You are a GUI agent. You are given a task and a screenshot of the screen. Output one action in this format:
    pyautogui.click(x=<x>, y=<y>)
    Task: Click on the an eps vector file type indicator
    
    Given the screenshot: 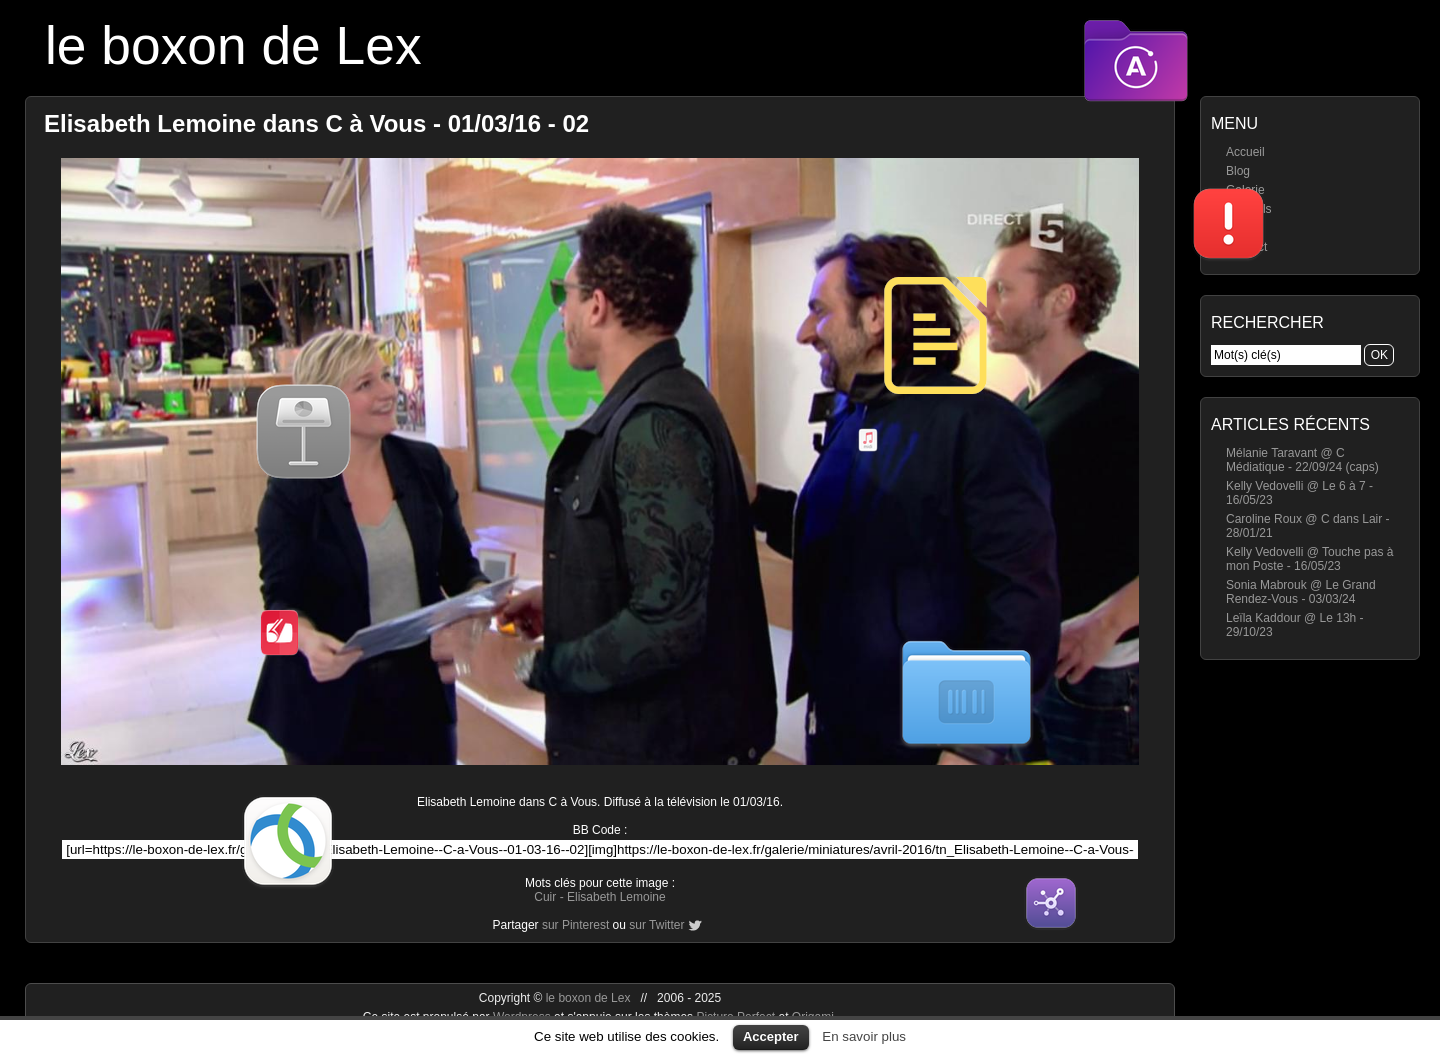 What is the action you would take?
    pyautogui.click(x=279, y=632)
    